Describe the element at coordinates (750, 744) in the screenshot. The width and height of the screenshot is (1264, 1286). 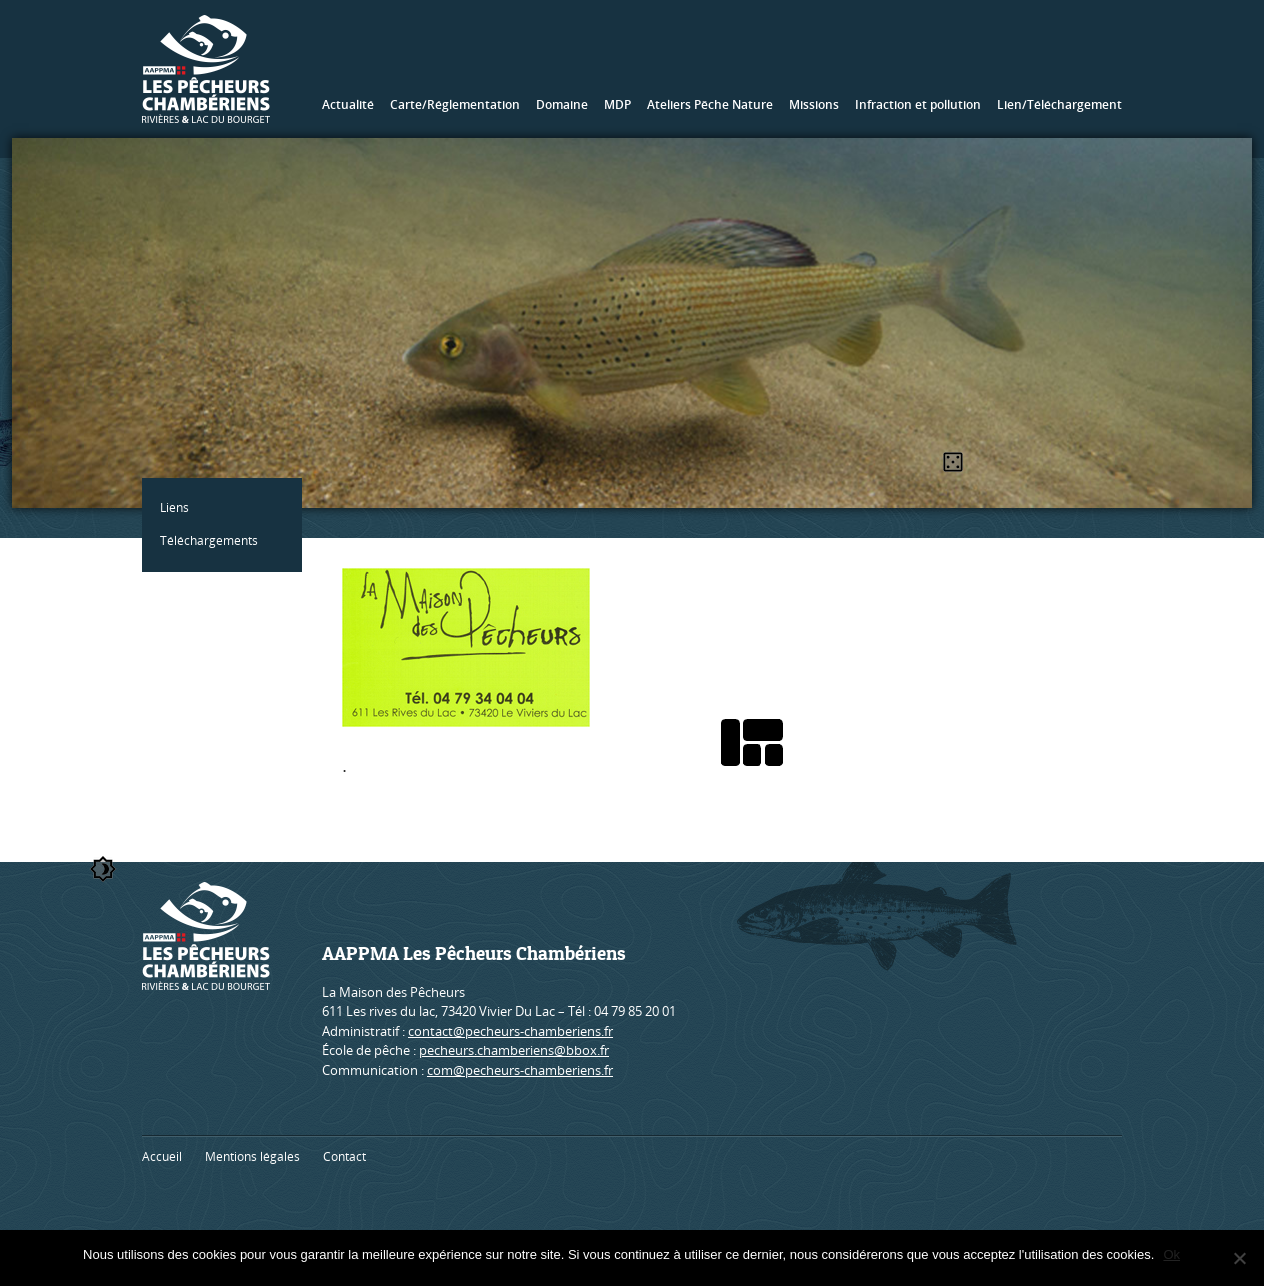
I see `switch to quilt or mosaic view layout` at that location.